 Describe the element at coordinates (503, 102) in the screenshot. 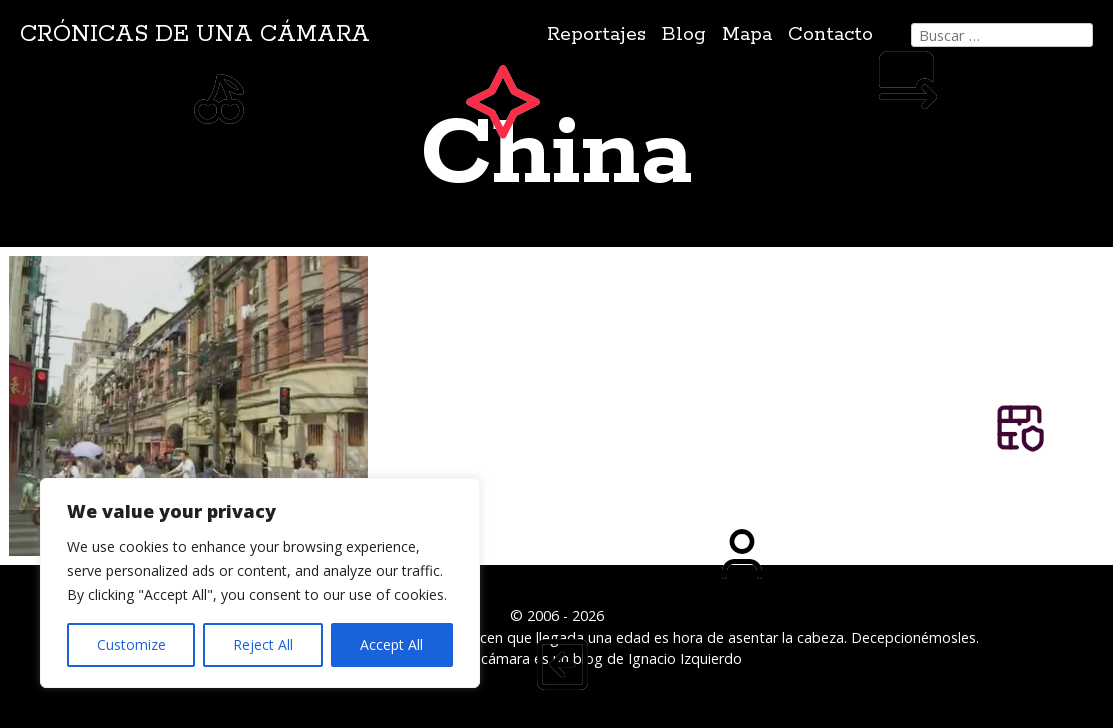

I see `add a sparkle or highlight effect` at that location.